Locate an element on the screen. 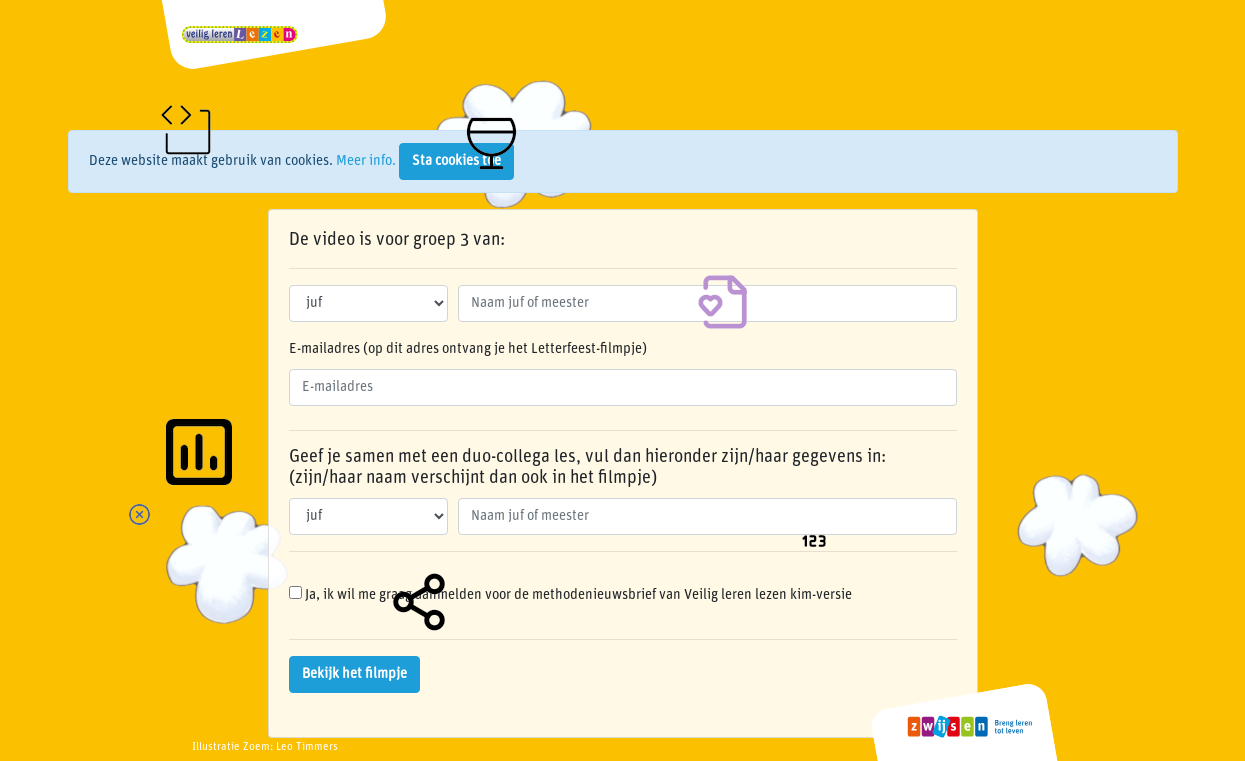  add file to favorites is located at coordinates (725, 302).